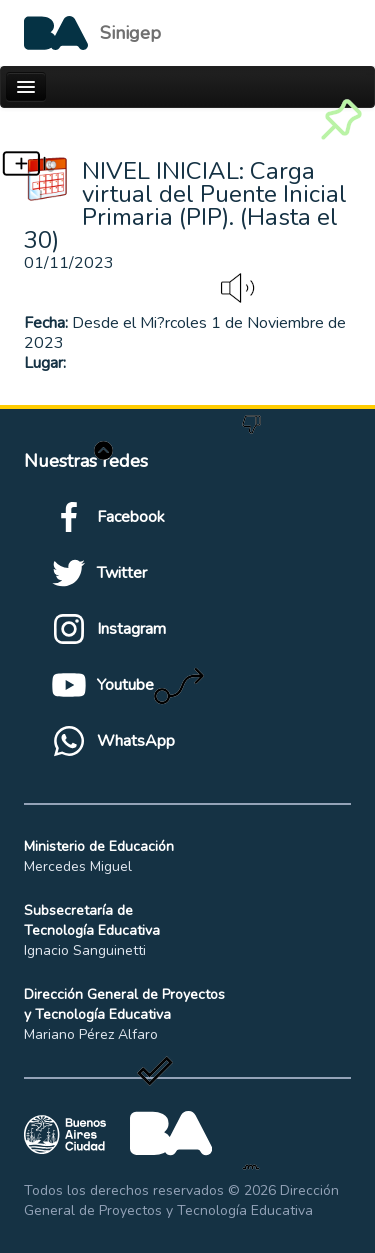 This screenshot has height=1253, width=375. I want to click on scroll to top of page, so click(103, 450).